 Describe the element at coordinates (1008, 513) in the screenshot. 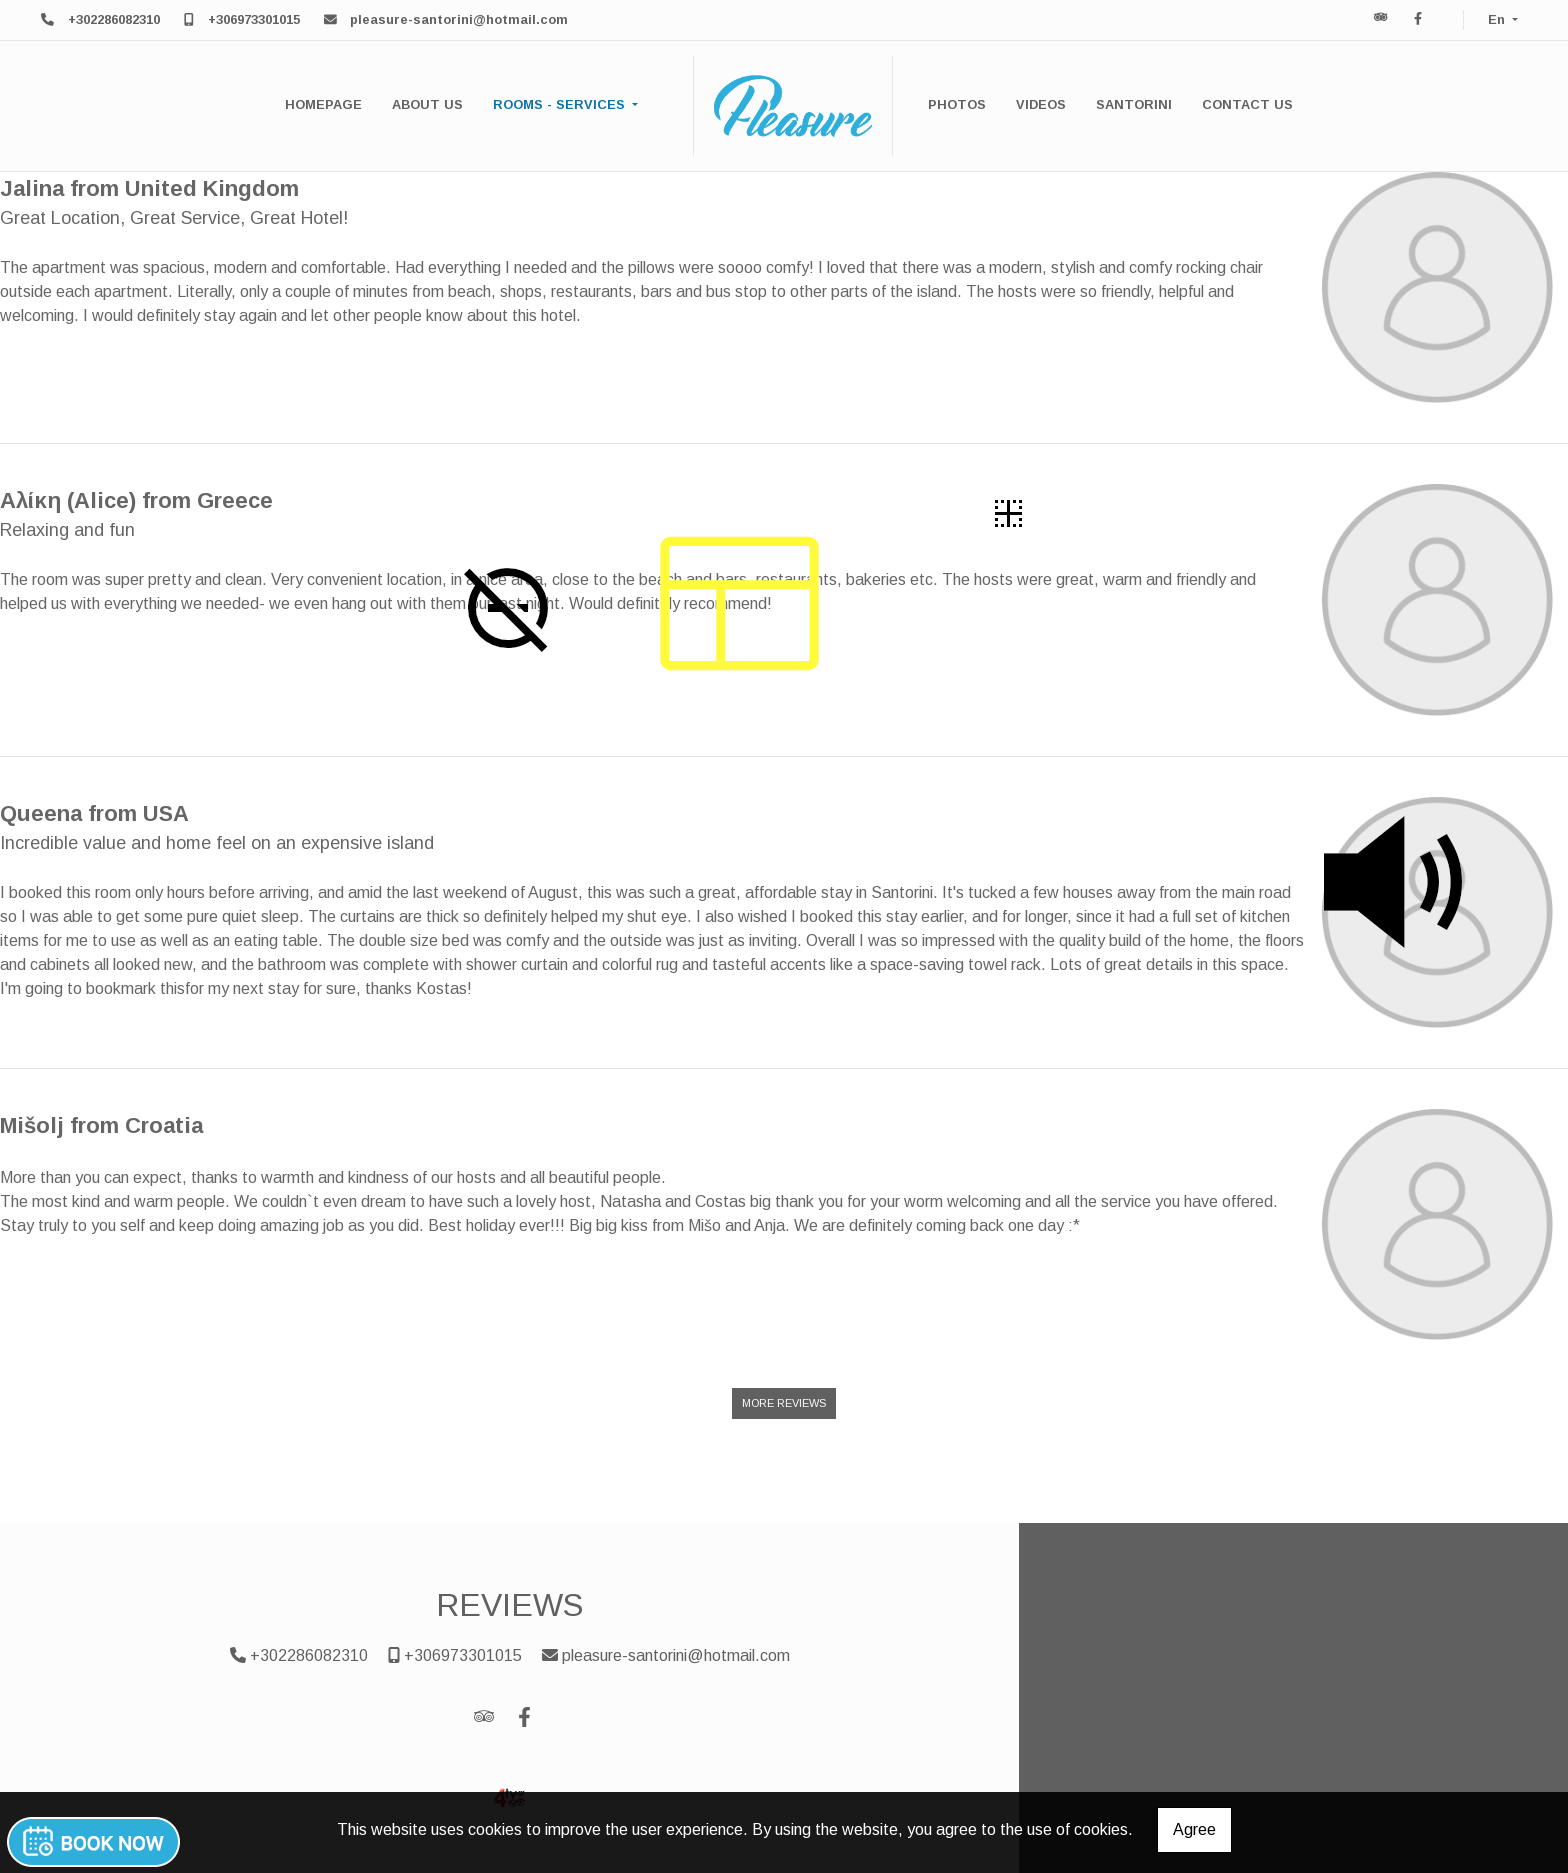

I see `apply inner borders to selected cells` at that location.